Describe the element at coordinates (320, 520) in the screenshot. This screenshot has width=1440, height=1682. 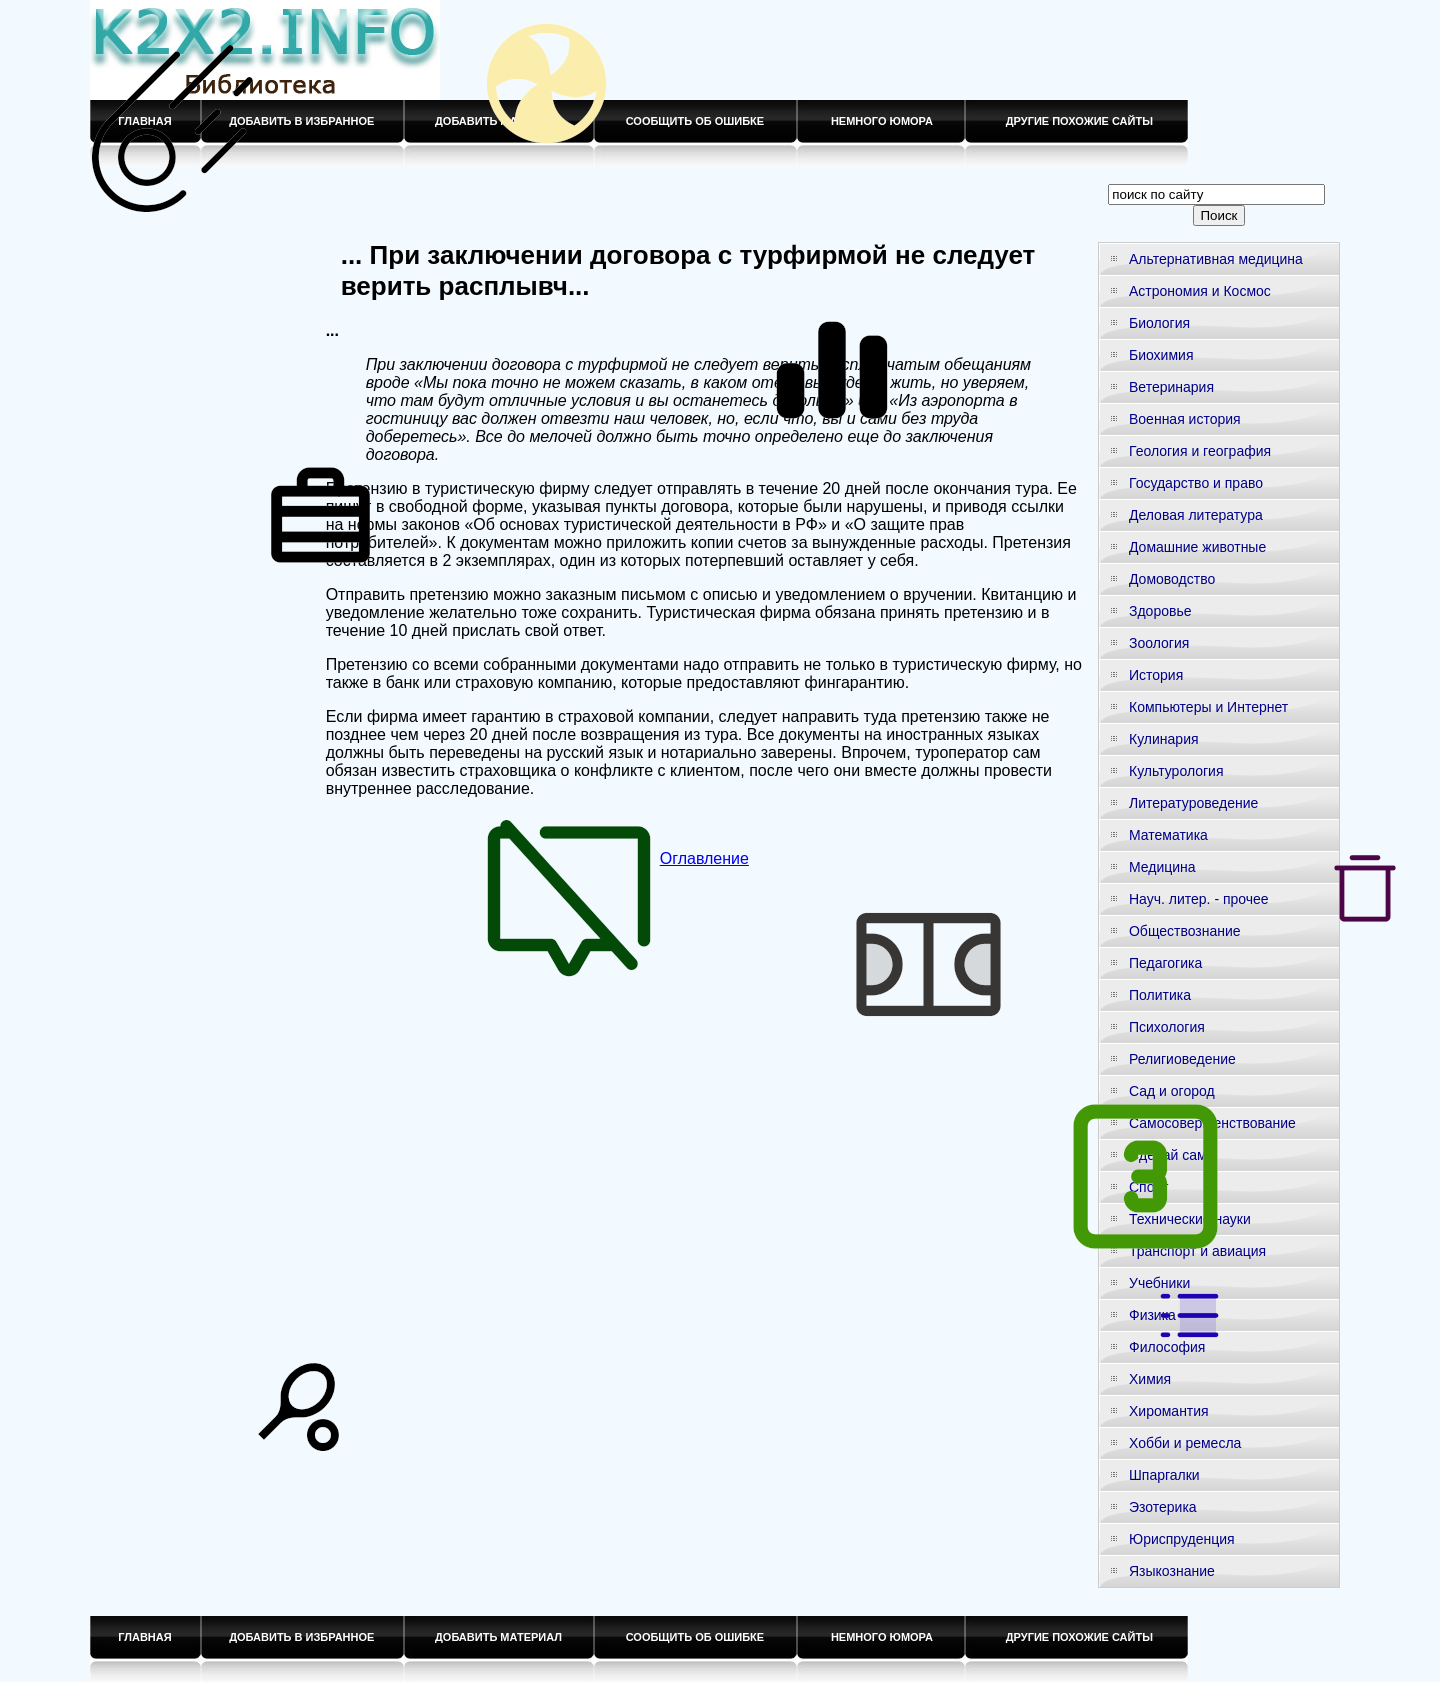
I see `access work or business-related files` at that location.